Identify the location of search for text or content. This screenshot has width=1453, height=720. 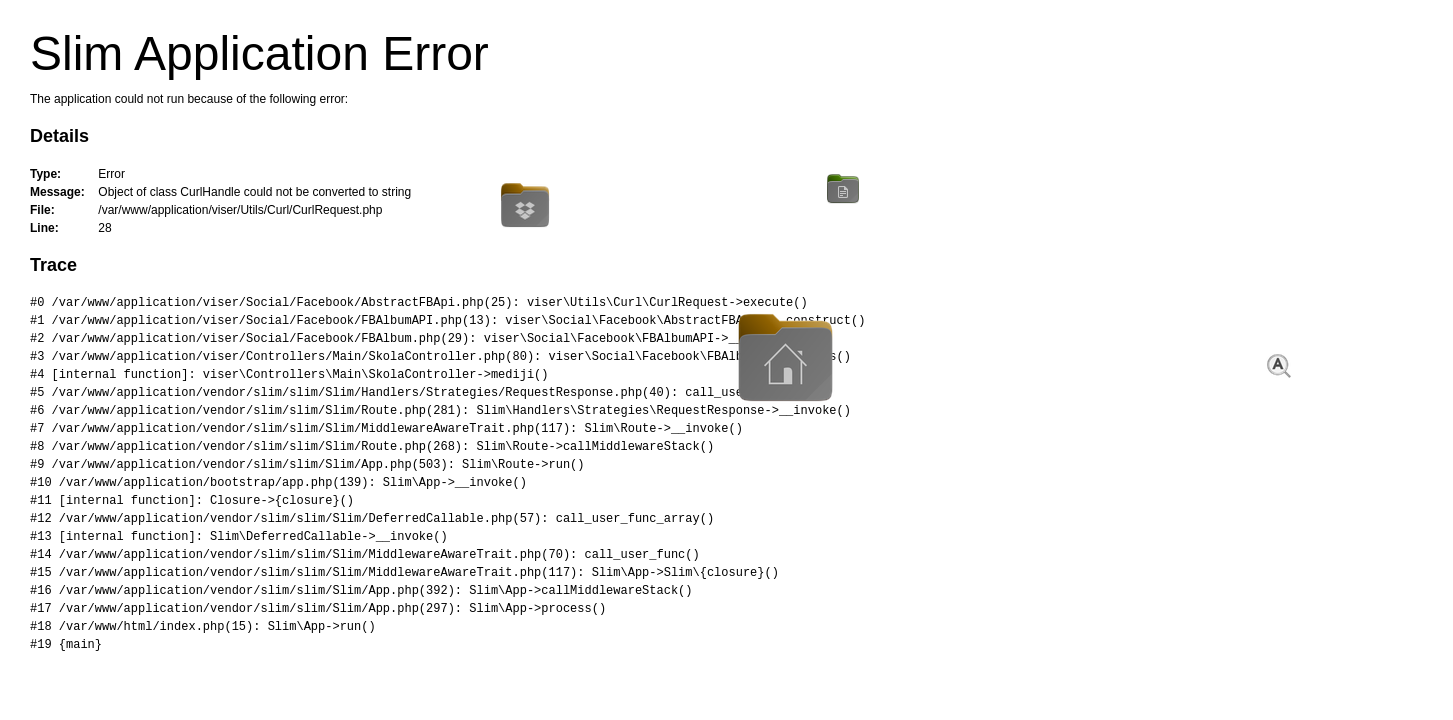
(1279, 366).